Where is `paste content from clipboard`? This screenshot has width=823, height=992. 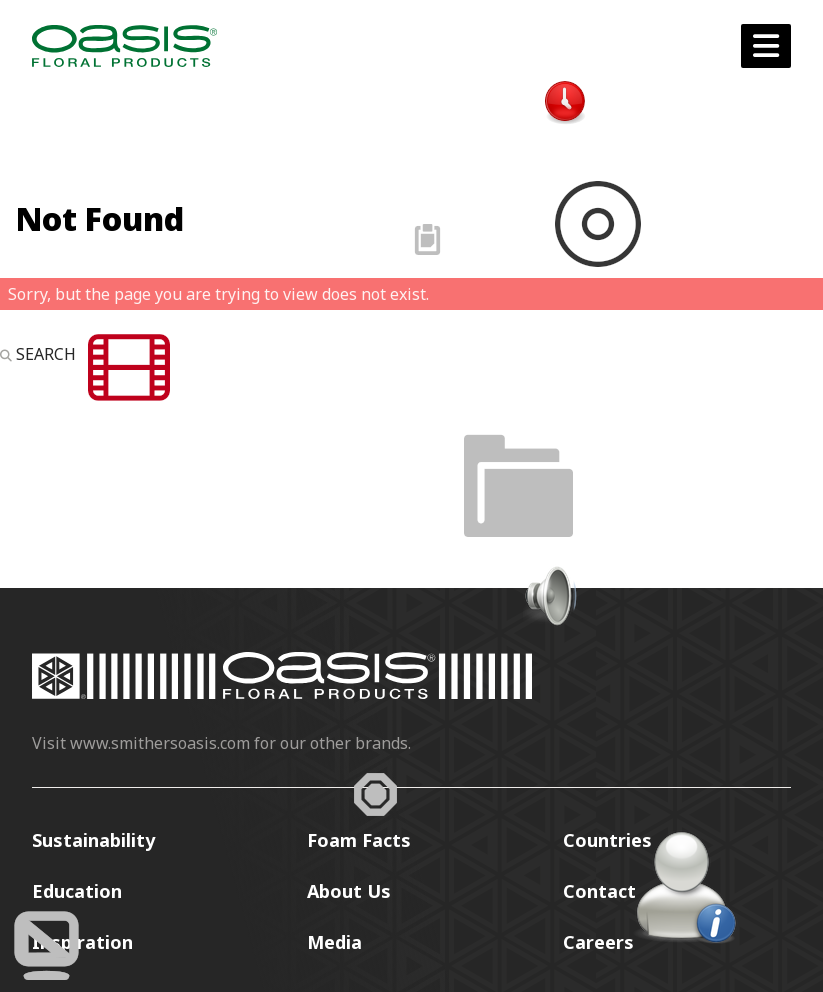 paste content from clipboard is located at coordinates (428, 239).